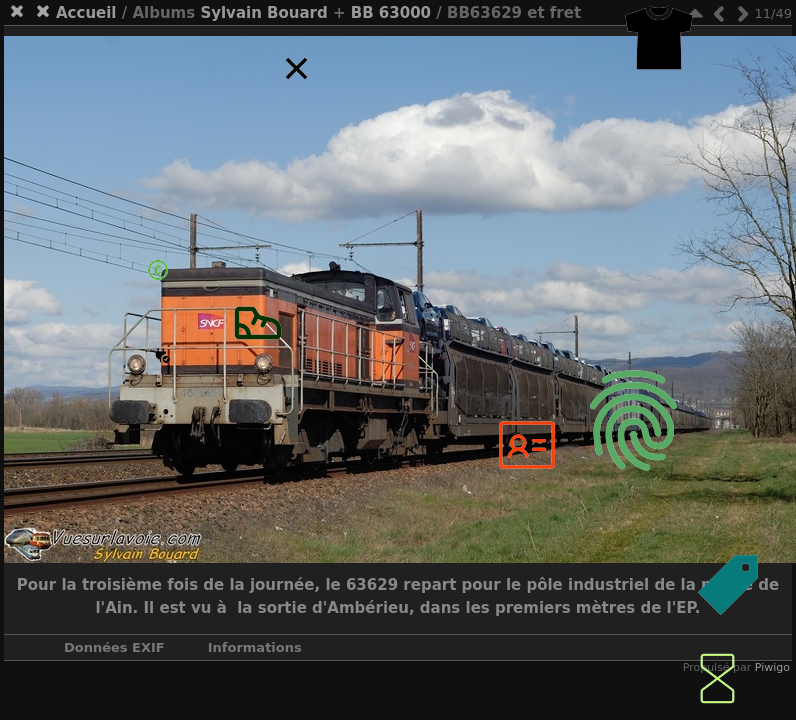 The height and width of the screenshot is (720, 796). What do you see at coordinates (527, 445) in the screenshot?
I see `view your profile or account information` at bounding box center [527, 445].